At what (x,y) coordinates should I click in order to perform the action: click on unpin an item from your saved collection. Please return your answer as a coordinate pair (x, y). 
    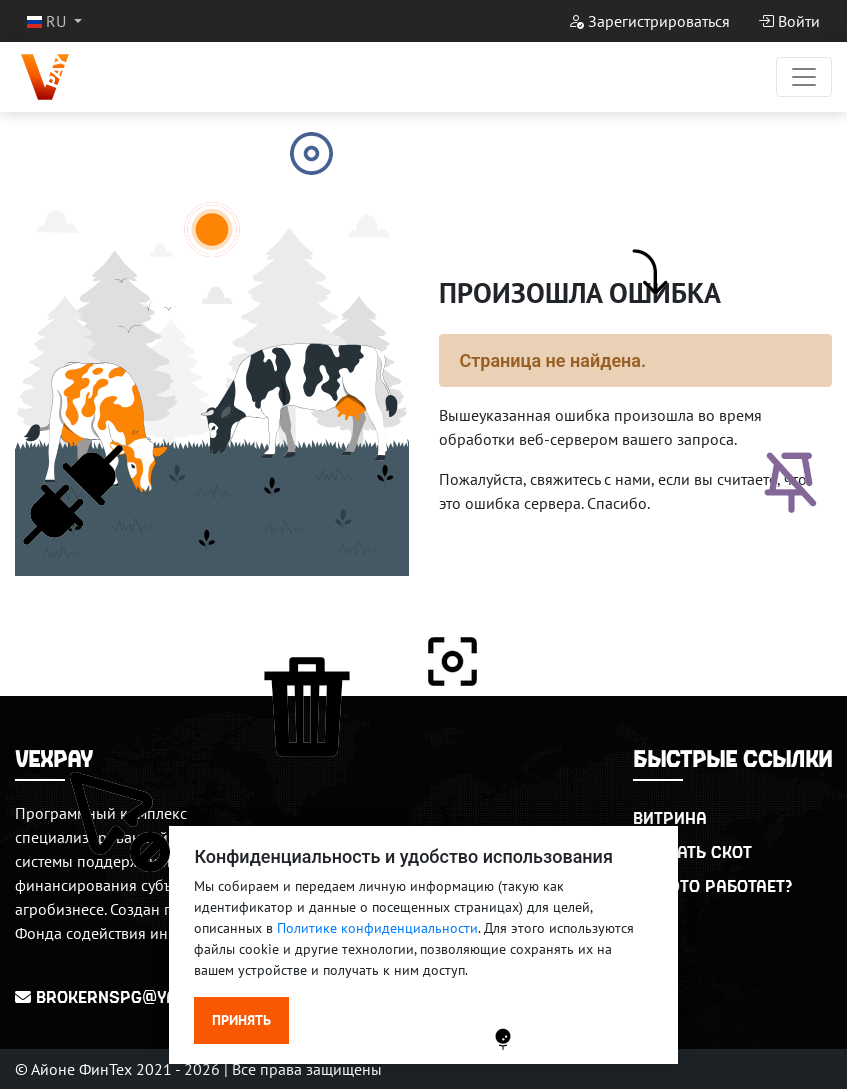
    Looking at the image, I should click on (791, 479).